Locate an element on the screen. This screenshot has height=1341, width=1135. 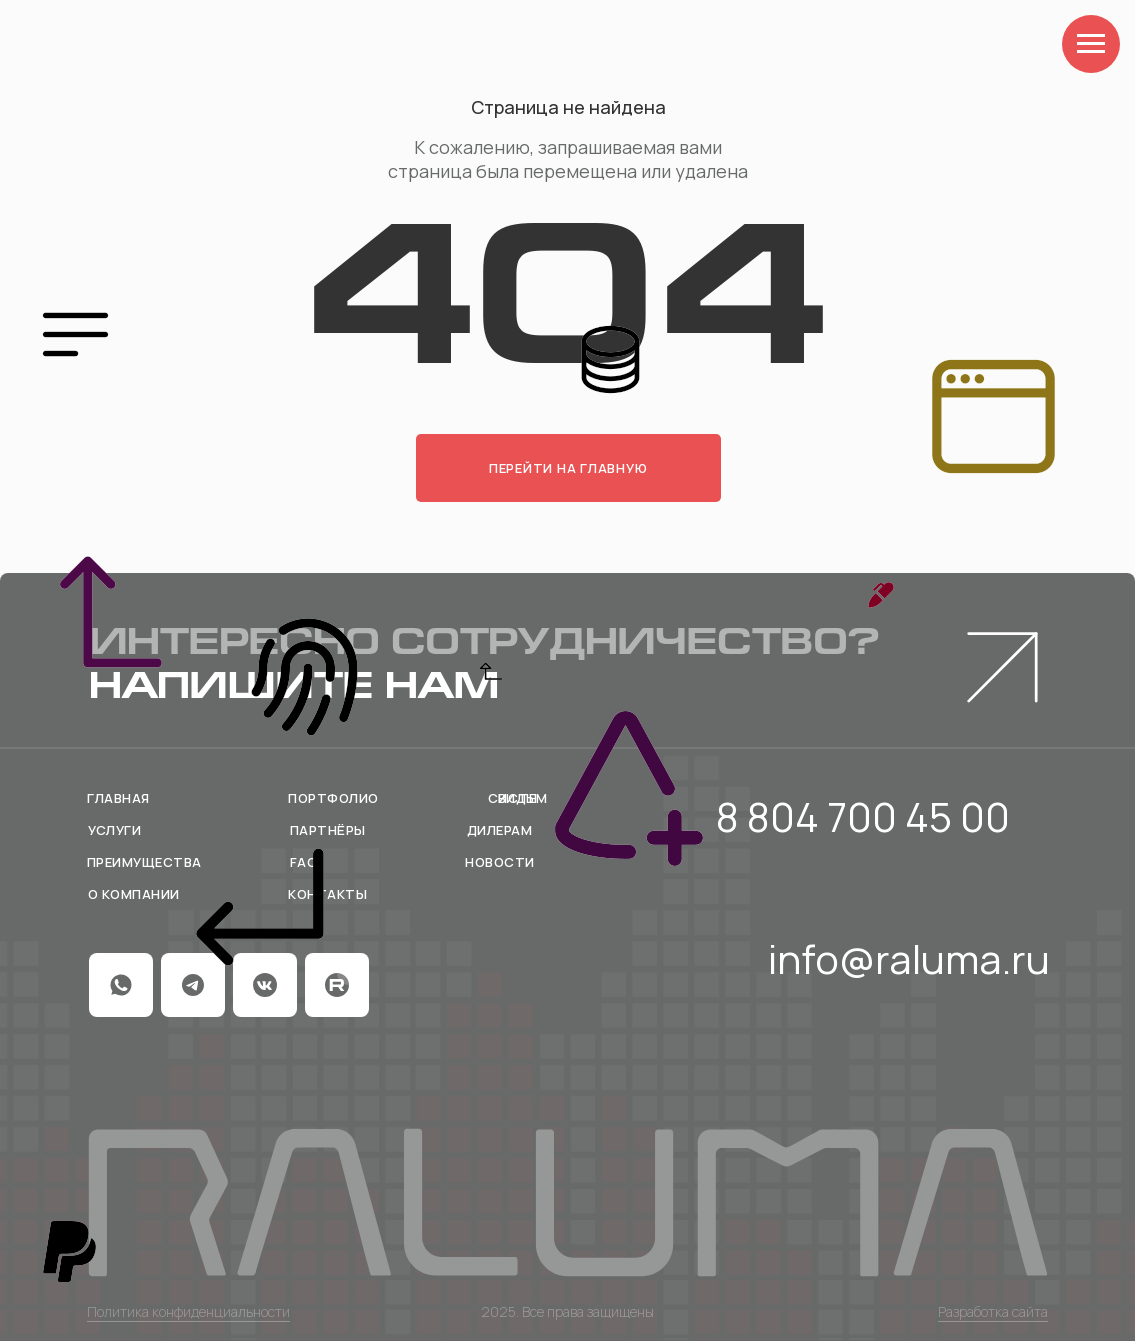
access database or data storage is located at coordinates (610, 359).